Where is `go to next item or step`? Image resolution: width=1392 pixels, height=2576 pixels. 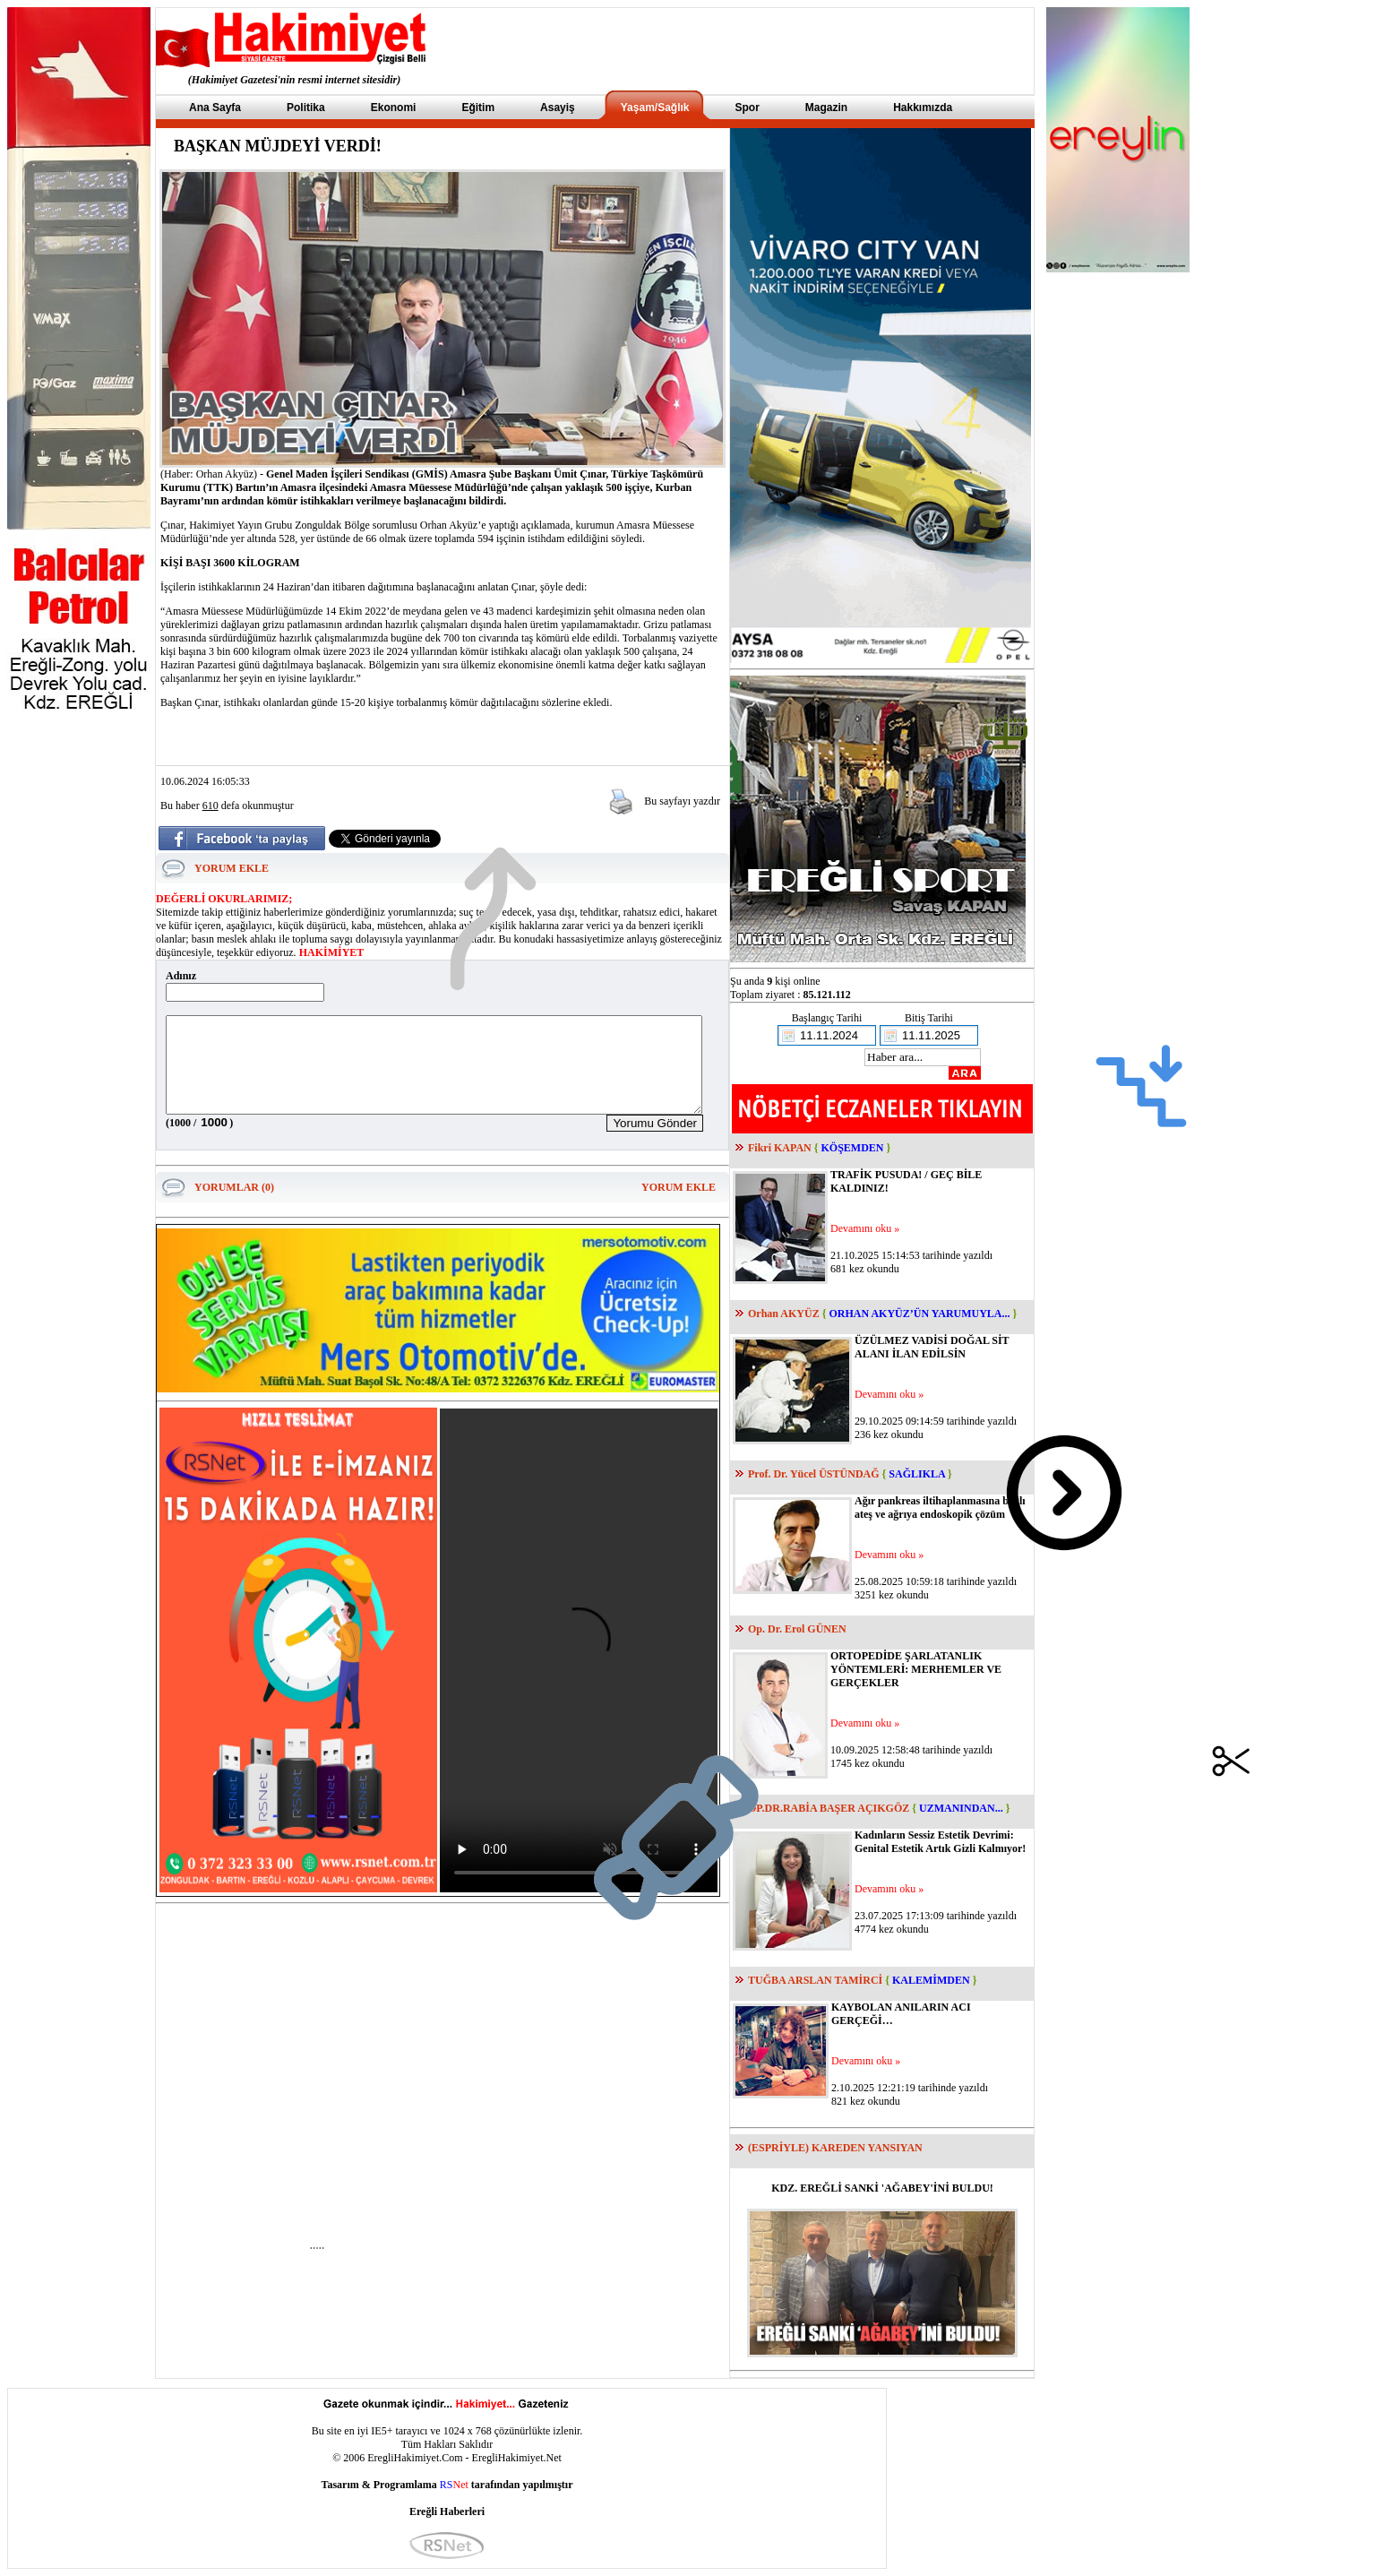
go to next item or step is located at coordinates (1064, 1493).